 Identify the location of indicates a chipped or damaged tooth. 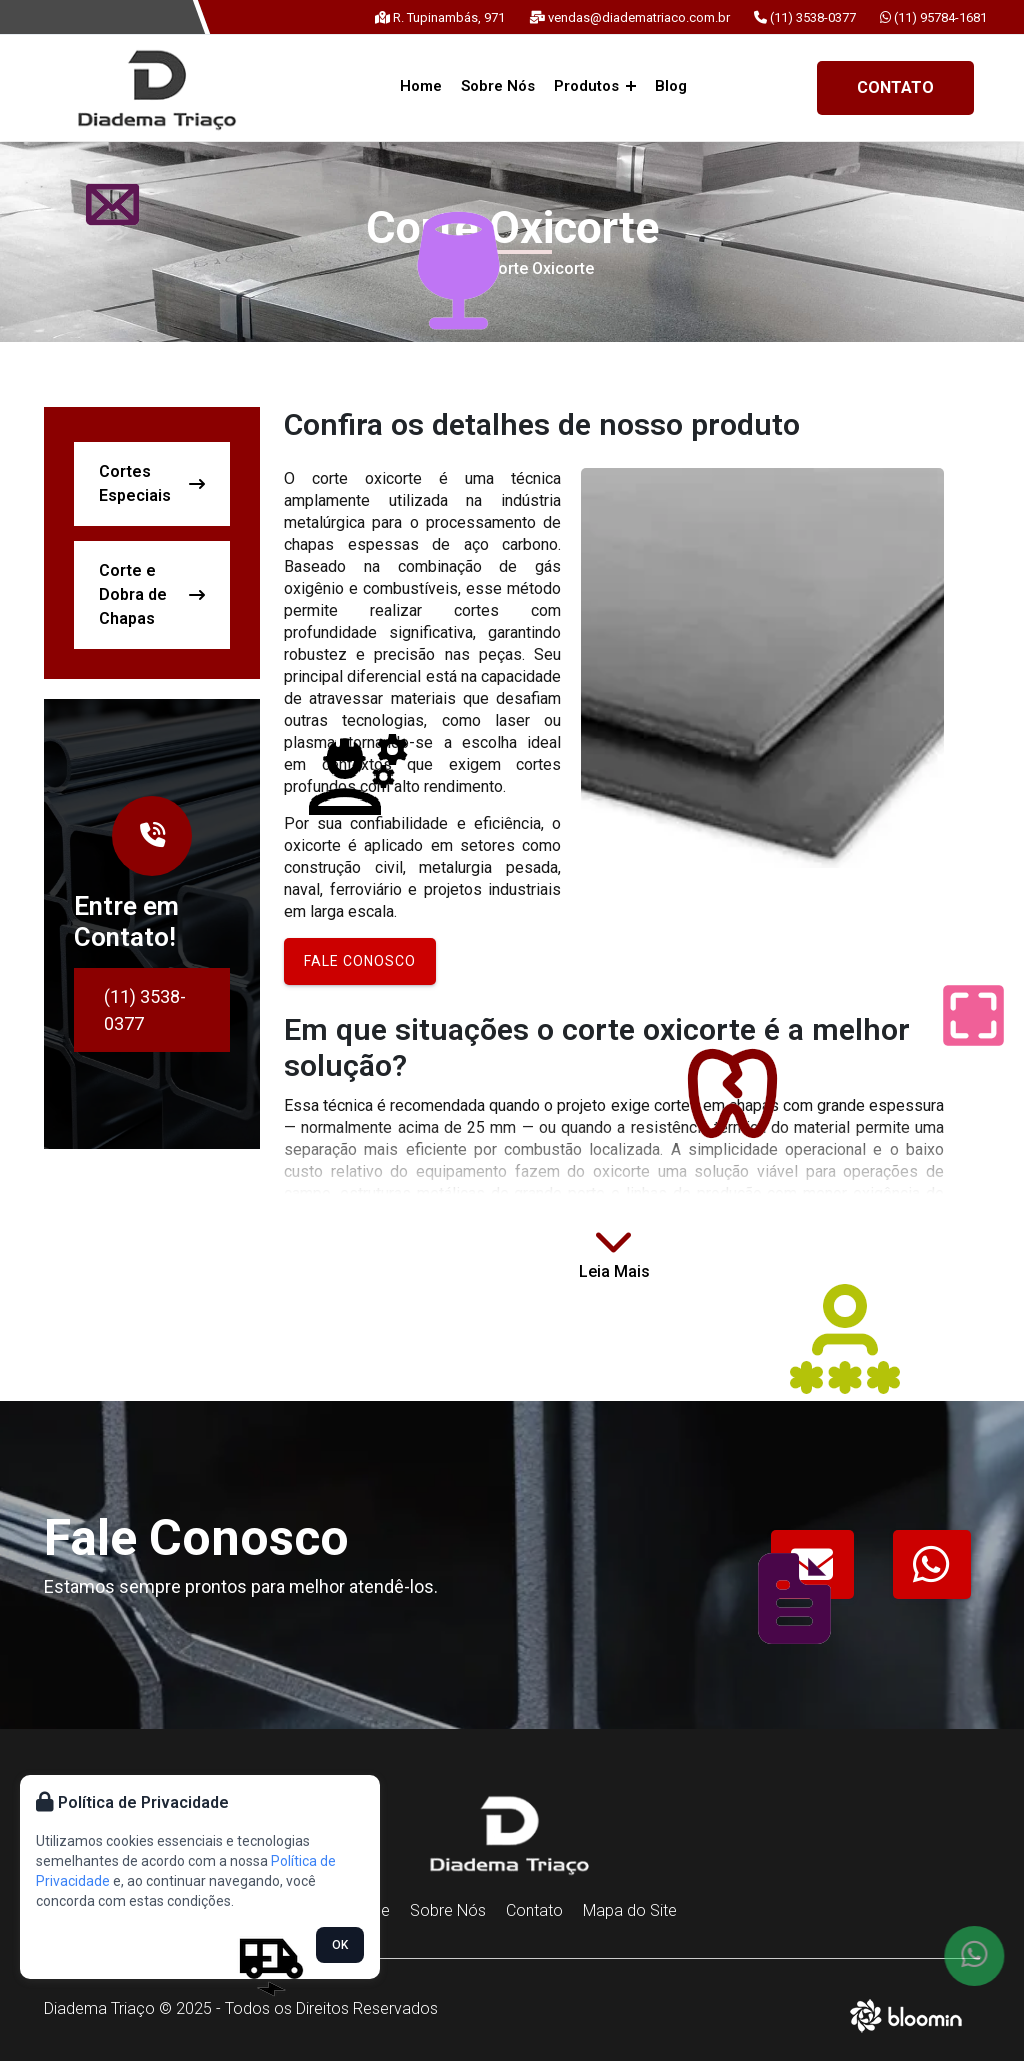
(732, 1093).